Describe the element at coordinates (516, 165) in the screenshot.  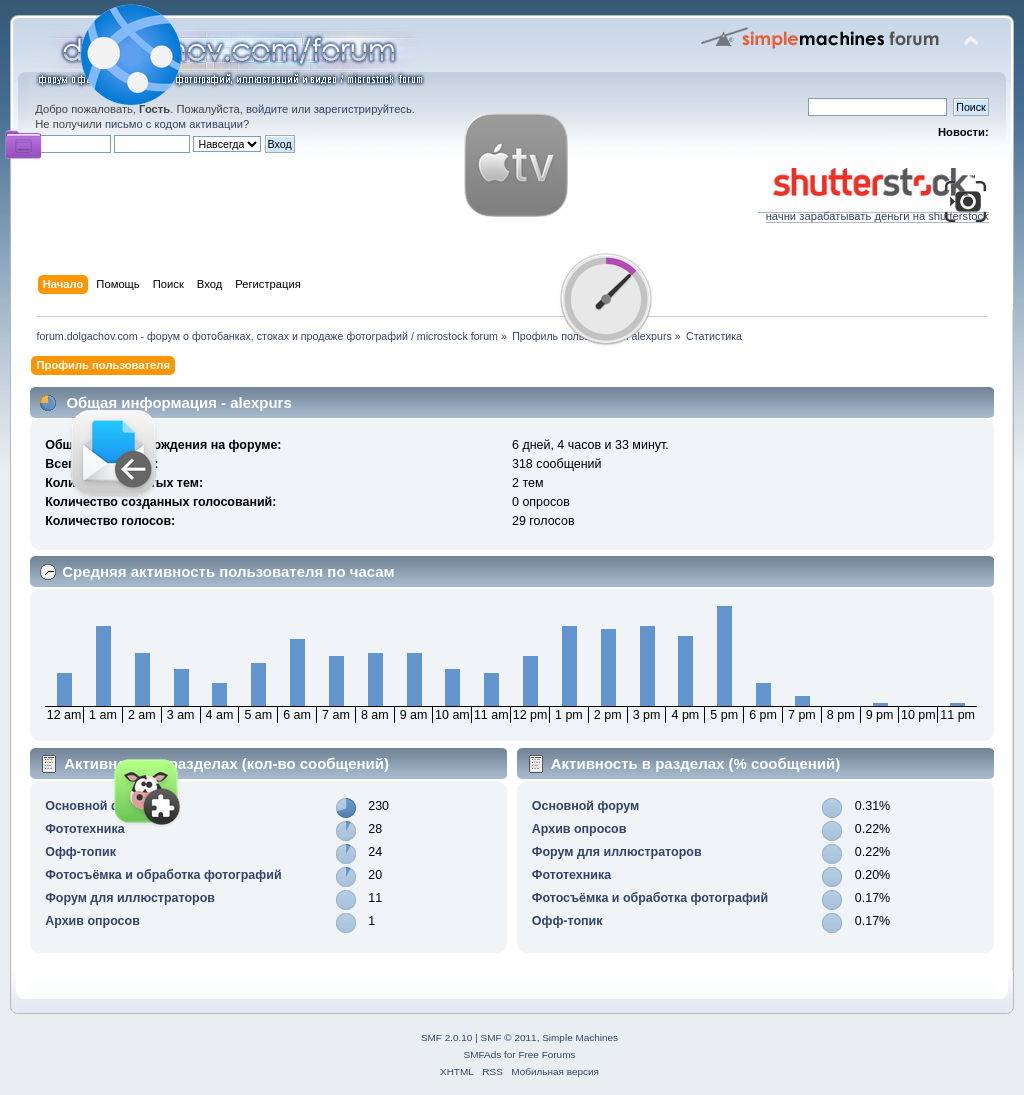
I see `open the Apple TV app` at that location.